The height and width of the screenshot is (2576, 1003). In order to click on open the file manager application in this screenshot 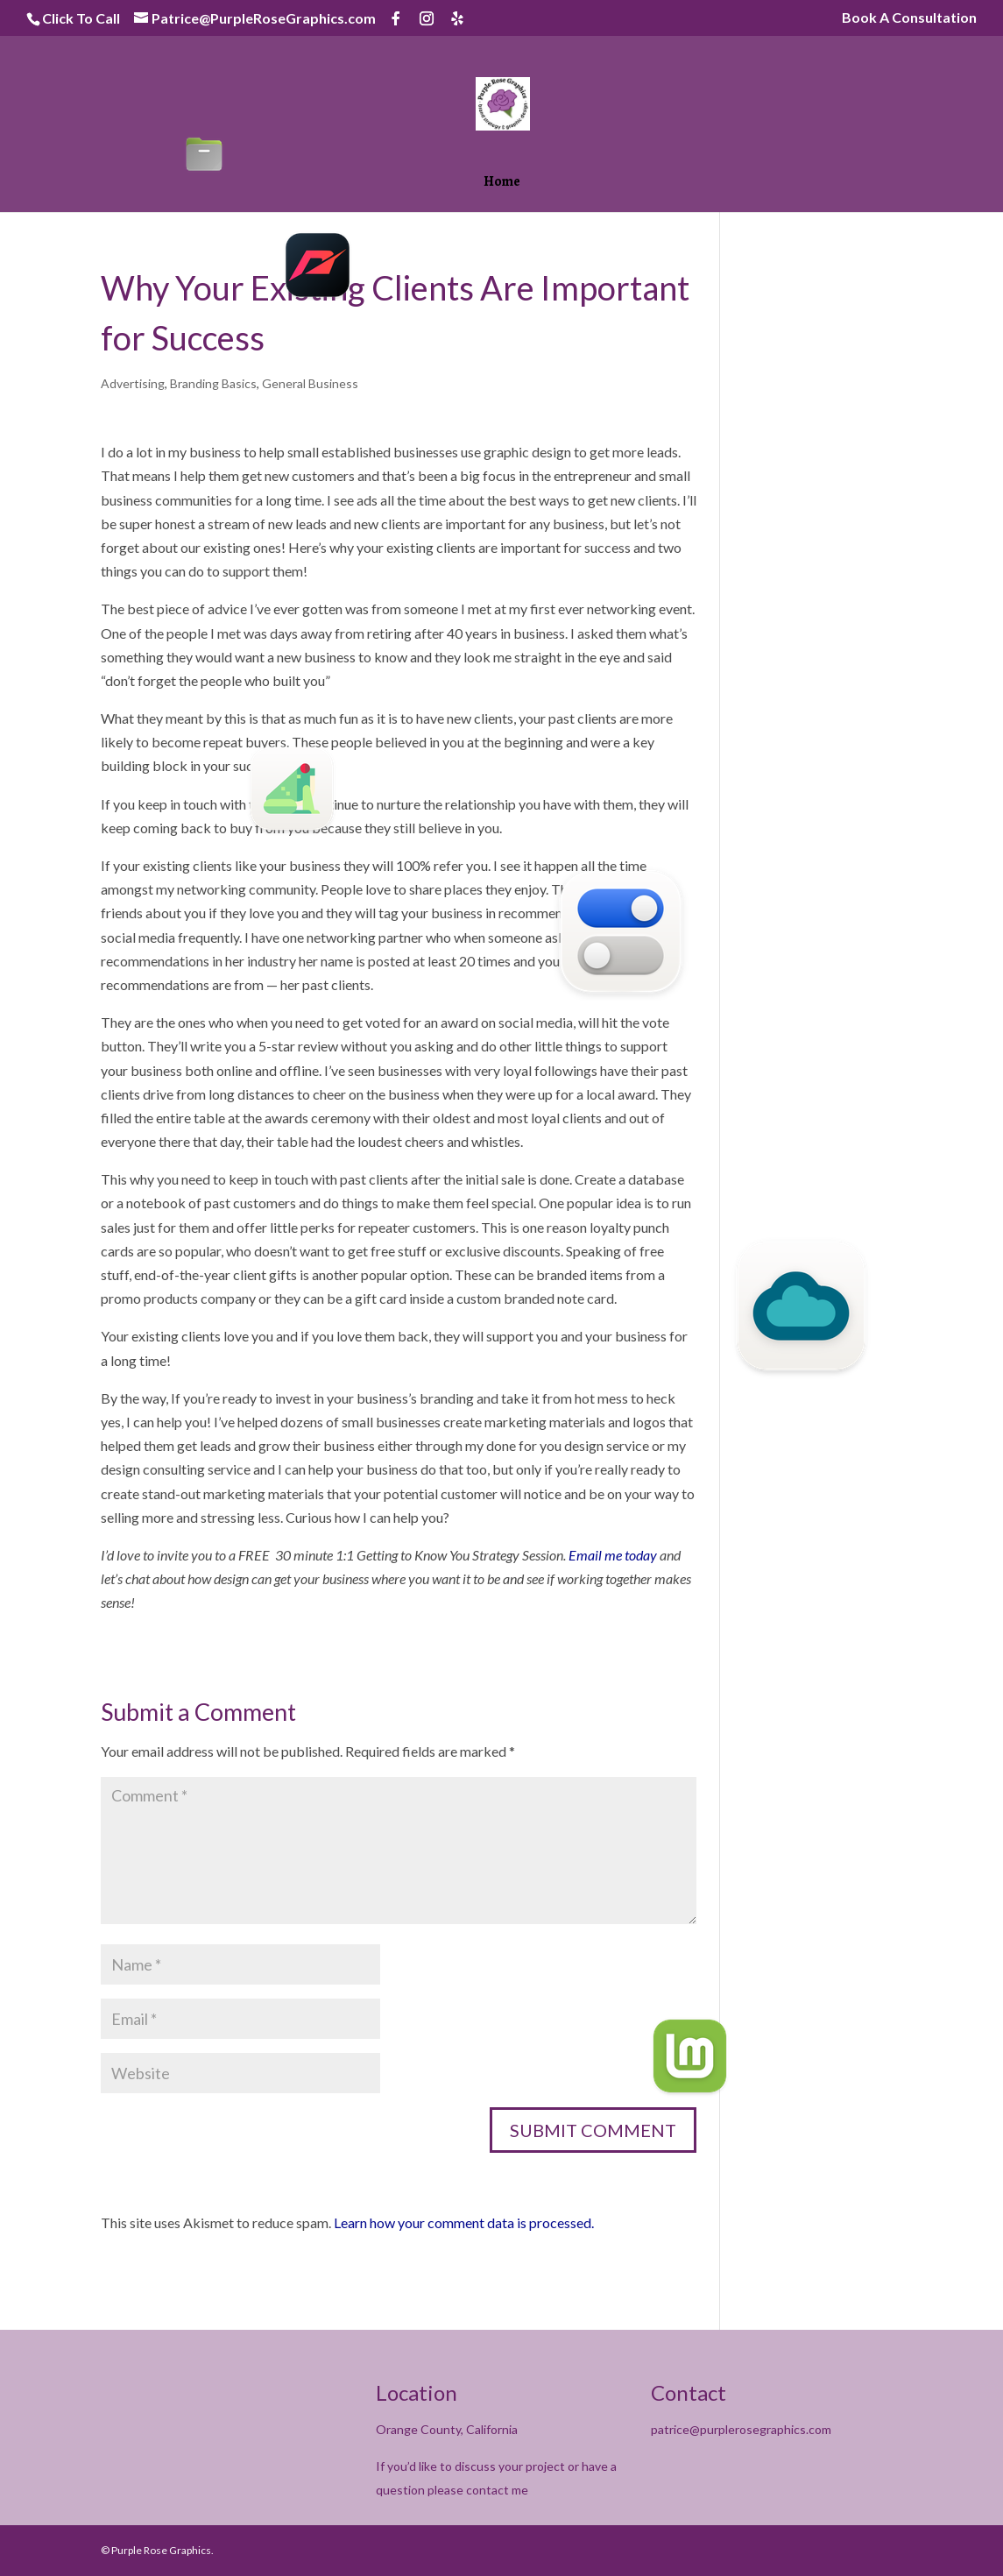, I will do `click(204, 154)`.